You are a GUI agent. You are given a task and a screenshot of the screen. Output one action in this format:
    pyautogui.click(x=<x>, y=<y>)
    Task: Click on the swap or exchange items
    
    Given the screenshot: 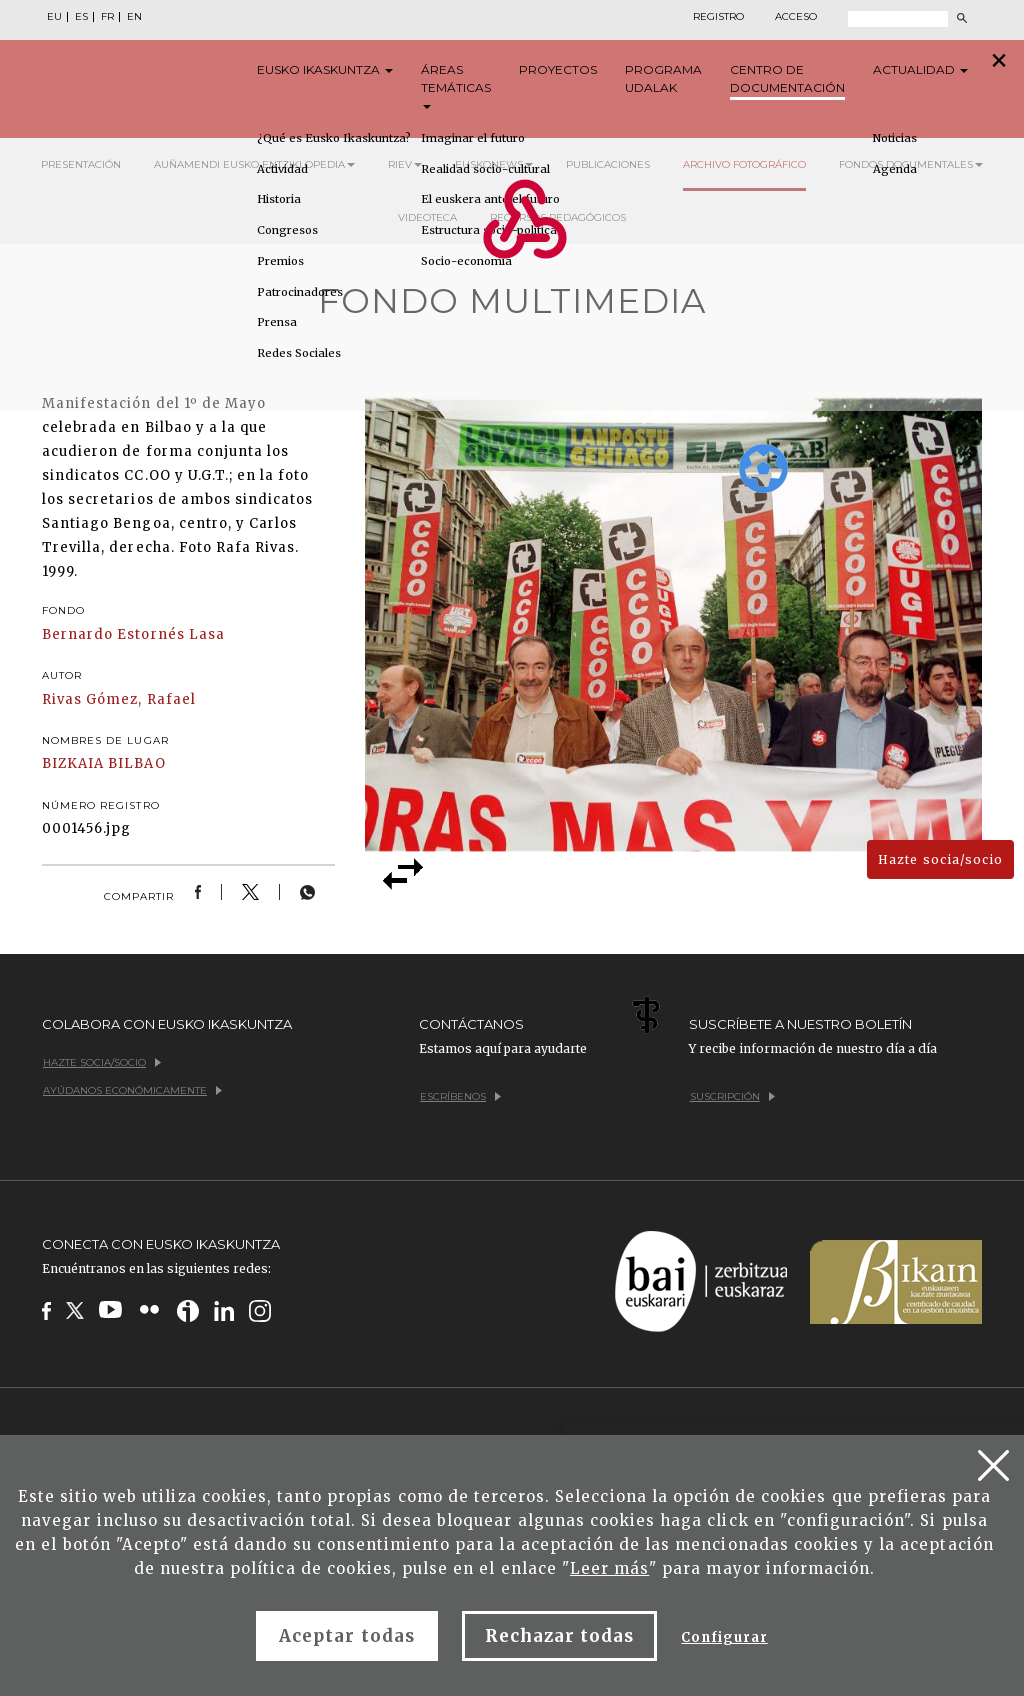 What is the action you would take?
    pyautogui.click(x=403, y=874)
    